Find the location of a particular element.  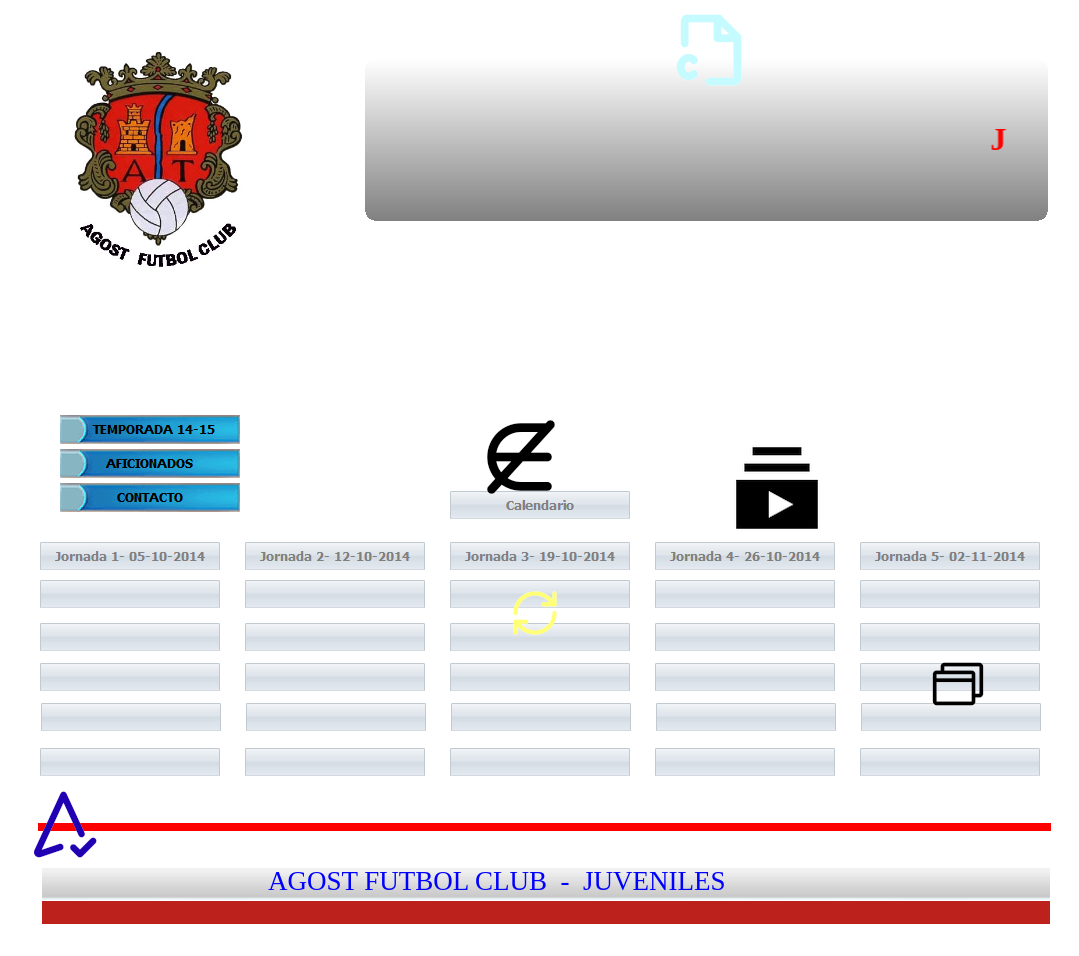

open multiple browser windows is located at coordinates (958, 684).